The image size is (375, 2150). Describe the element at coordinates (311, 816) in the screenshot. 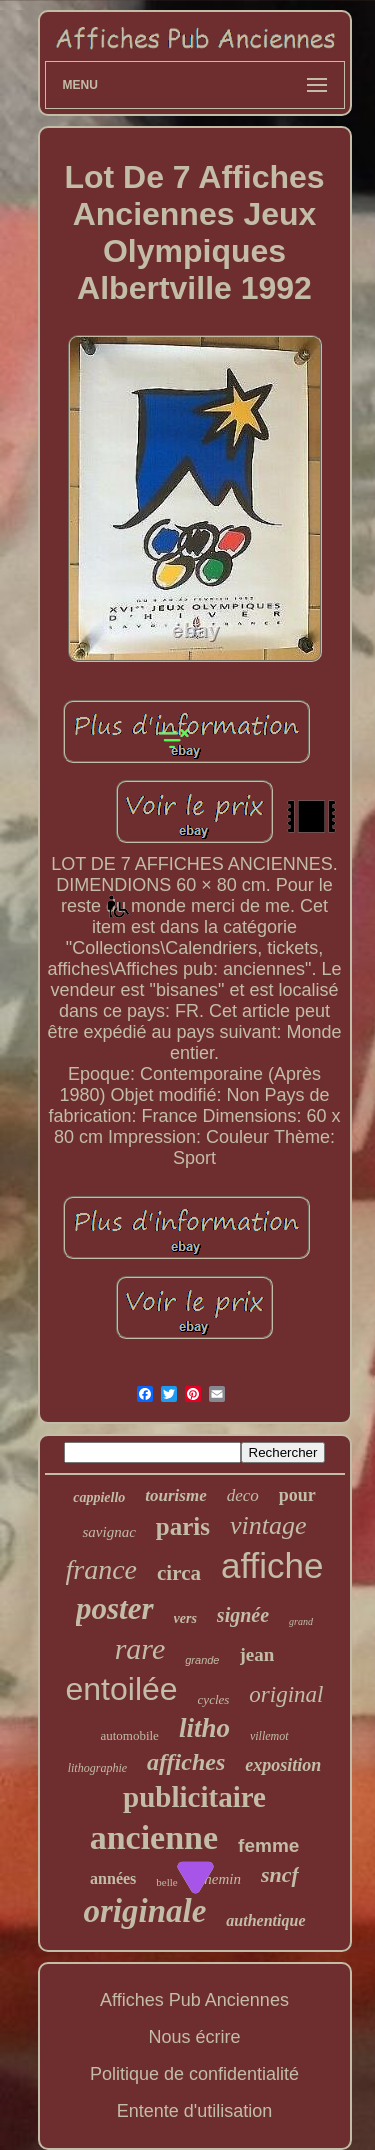

I see `view rug or carpet products` at that location.